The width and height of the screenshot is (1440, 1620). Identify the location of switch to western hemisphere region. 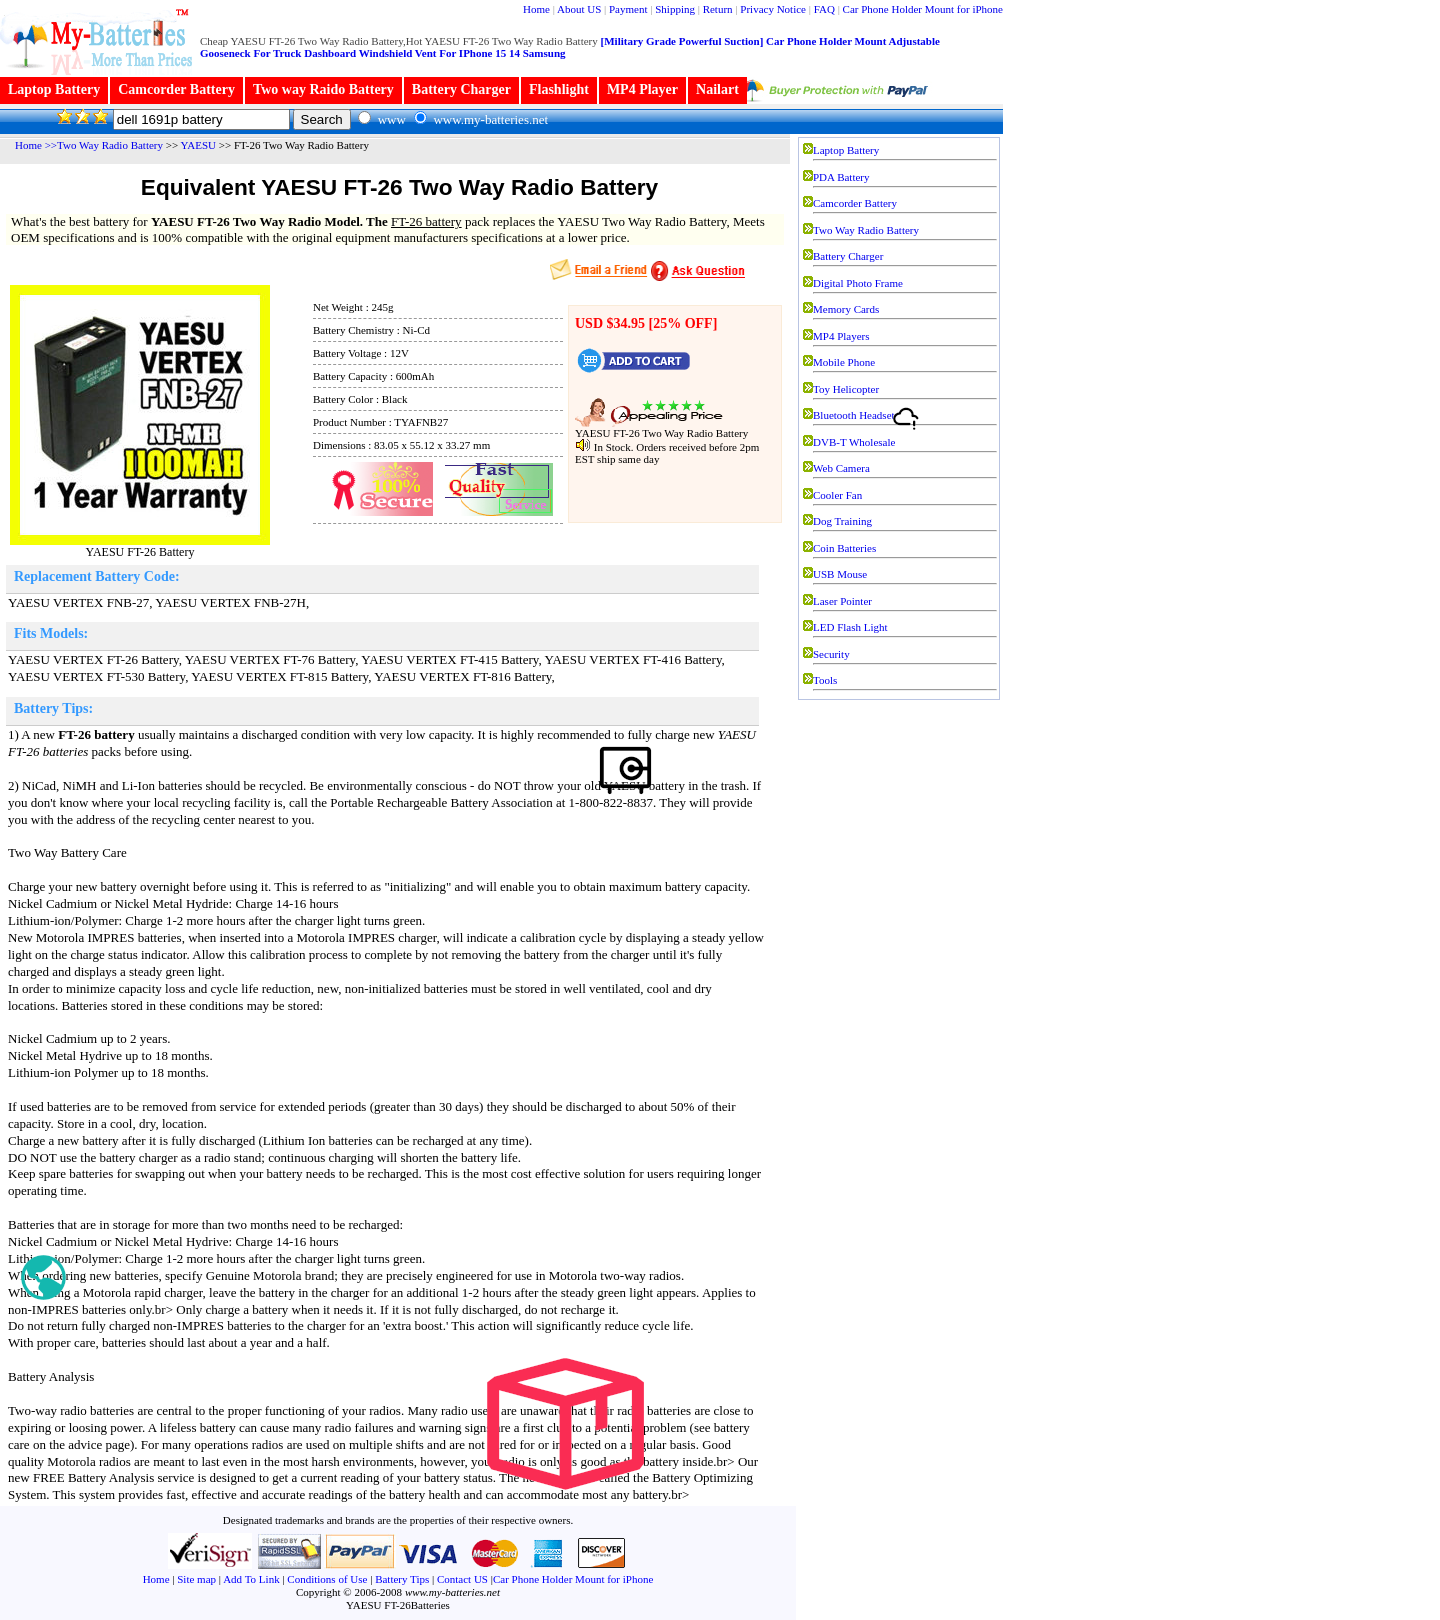
(43, 1277).